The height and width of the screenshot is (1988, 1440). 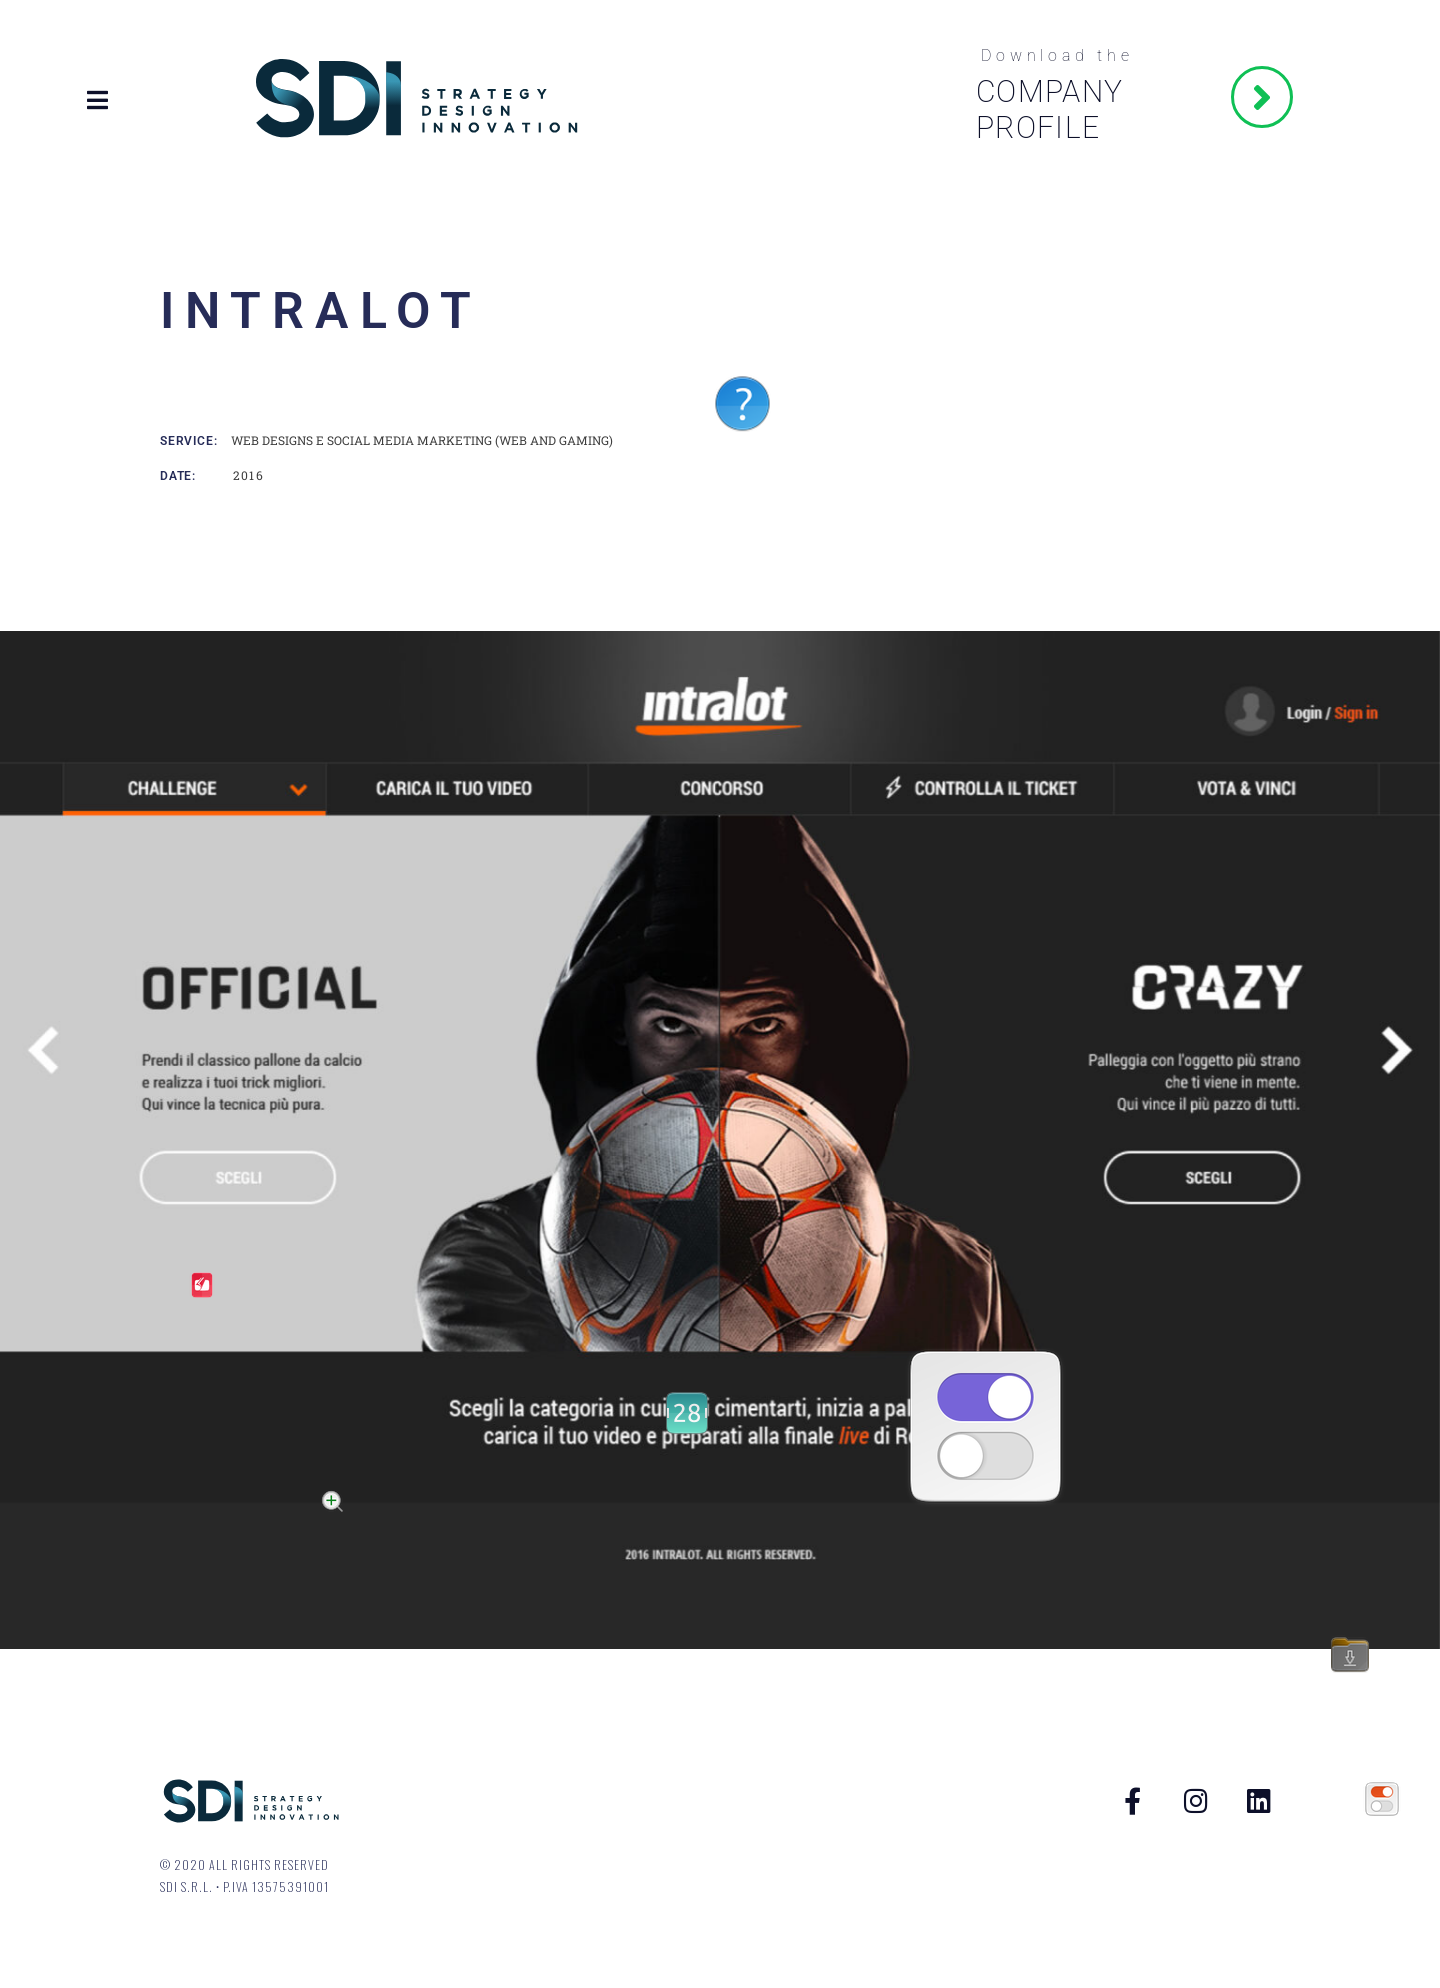 I want to click on open gnome tweaks application, so click(x=985, y=1426).